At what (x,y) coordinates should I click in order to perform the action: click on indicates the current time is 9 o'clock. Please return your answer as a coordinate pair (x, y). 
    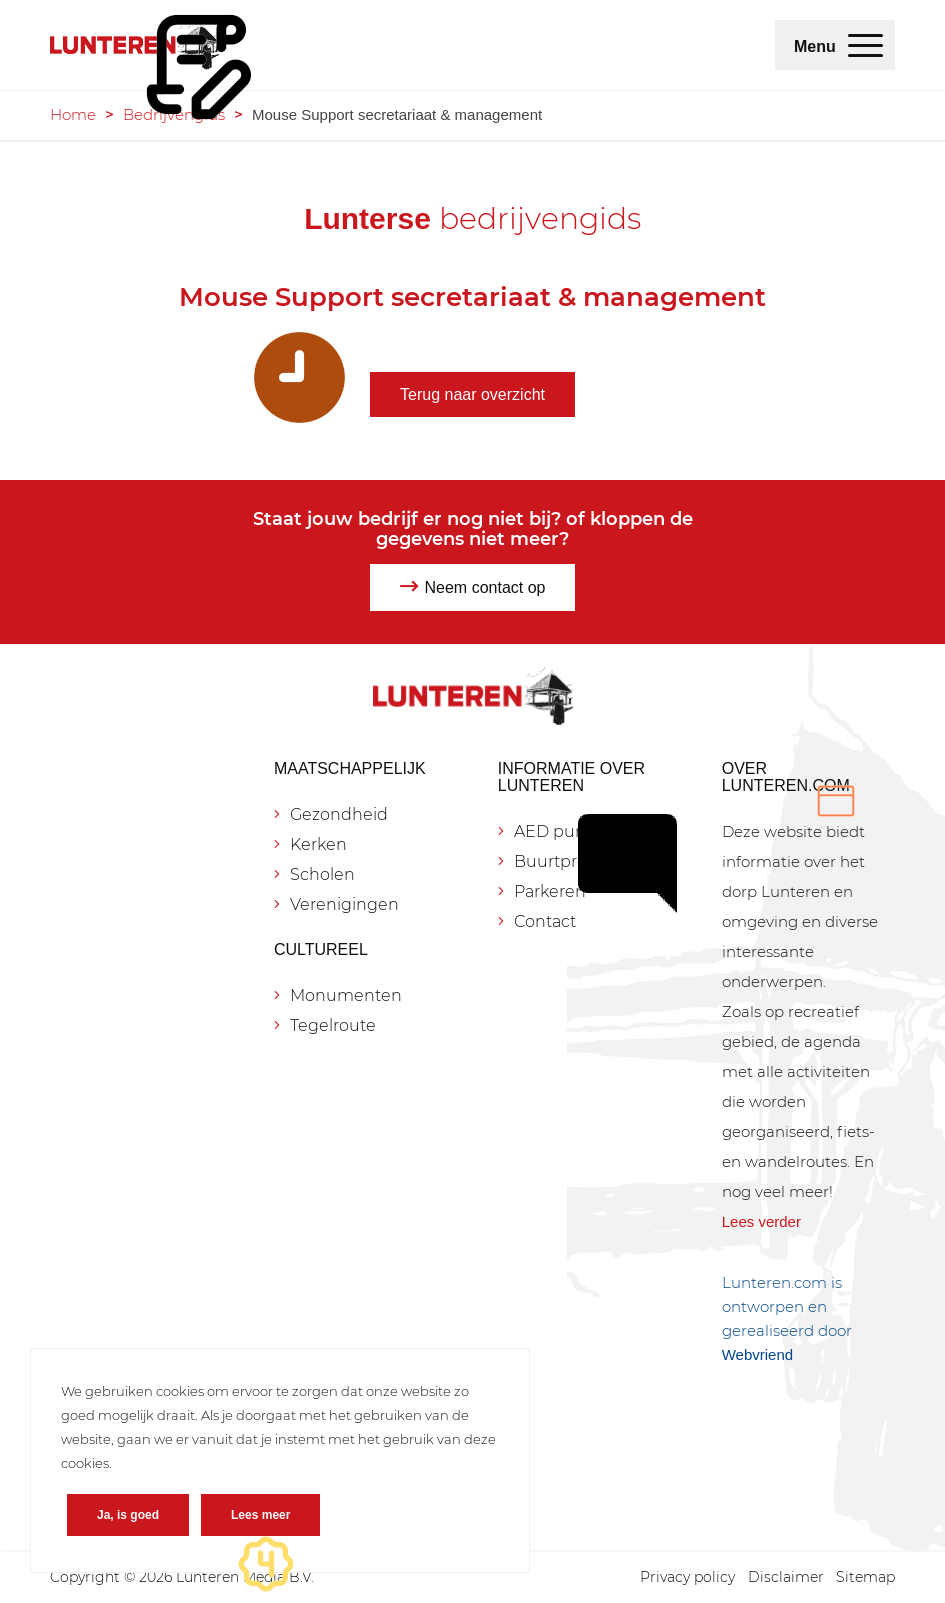
    Looking at the image, I should click on (299, 377).